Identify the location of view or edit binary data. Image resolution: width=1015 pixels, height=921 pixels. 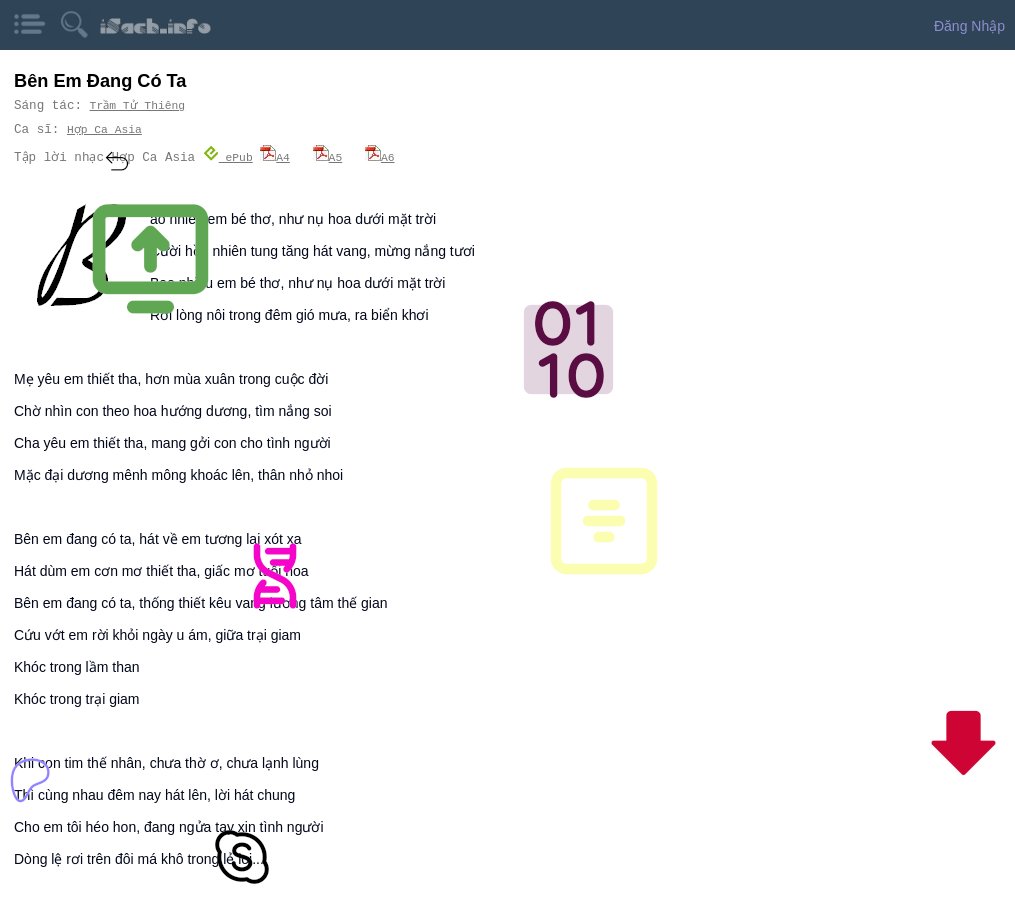
(568, 349).